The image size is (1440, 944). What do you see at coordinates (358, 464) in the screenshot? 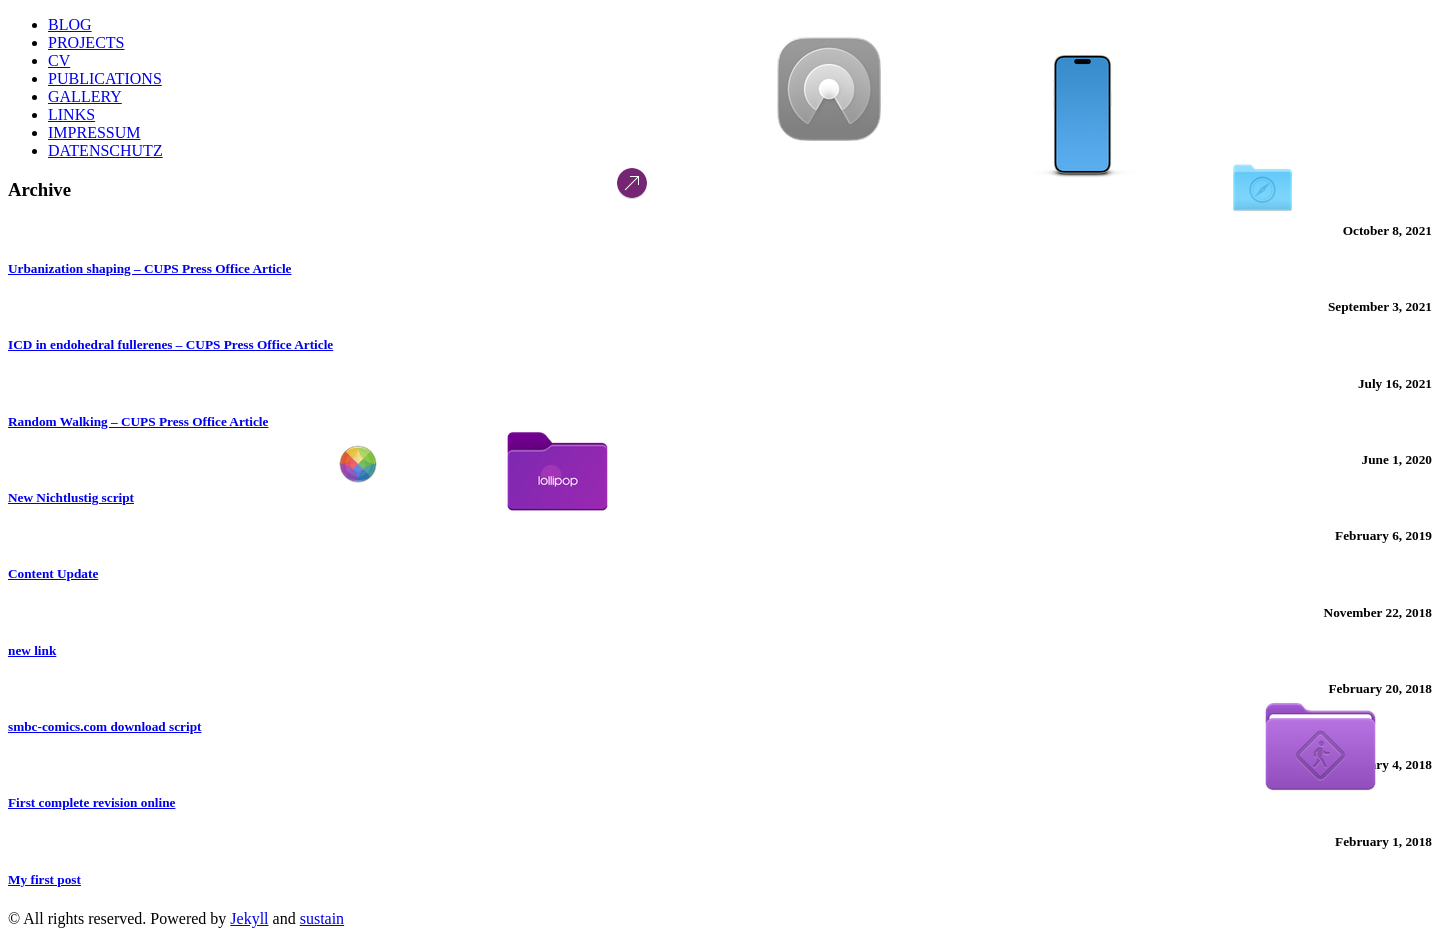
I see `open color management settings` at bounding box center [358, 464].